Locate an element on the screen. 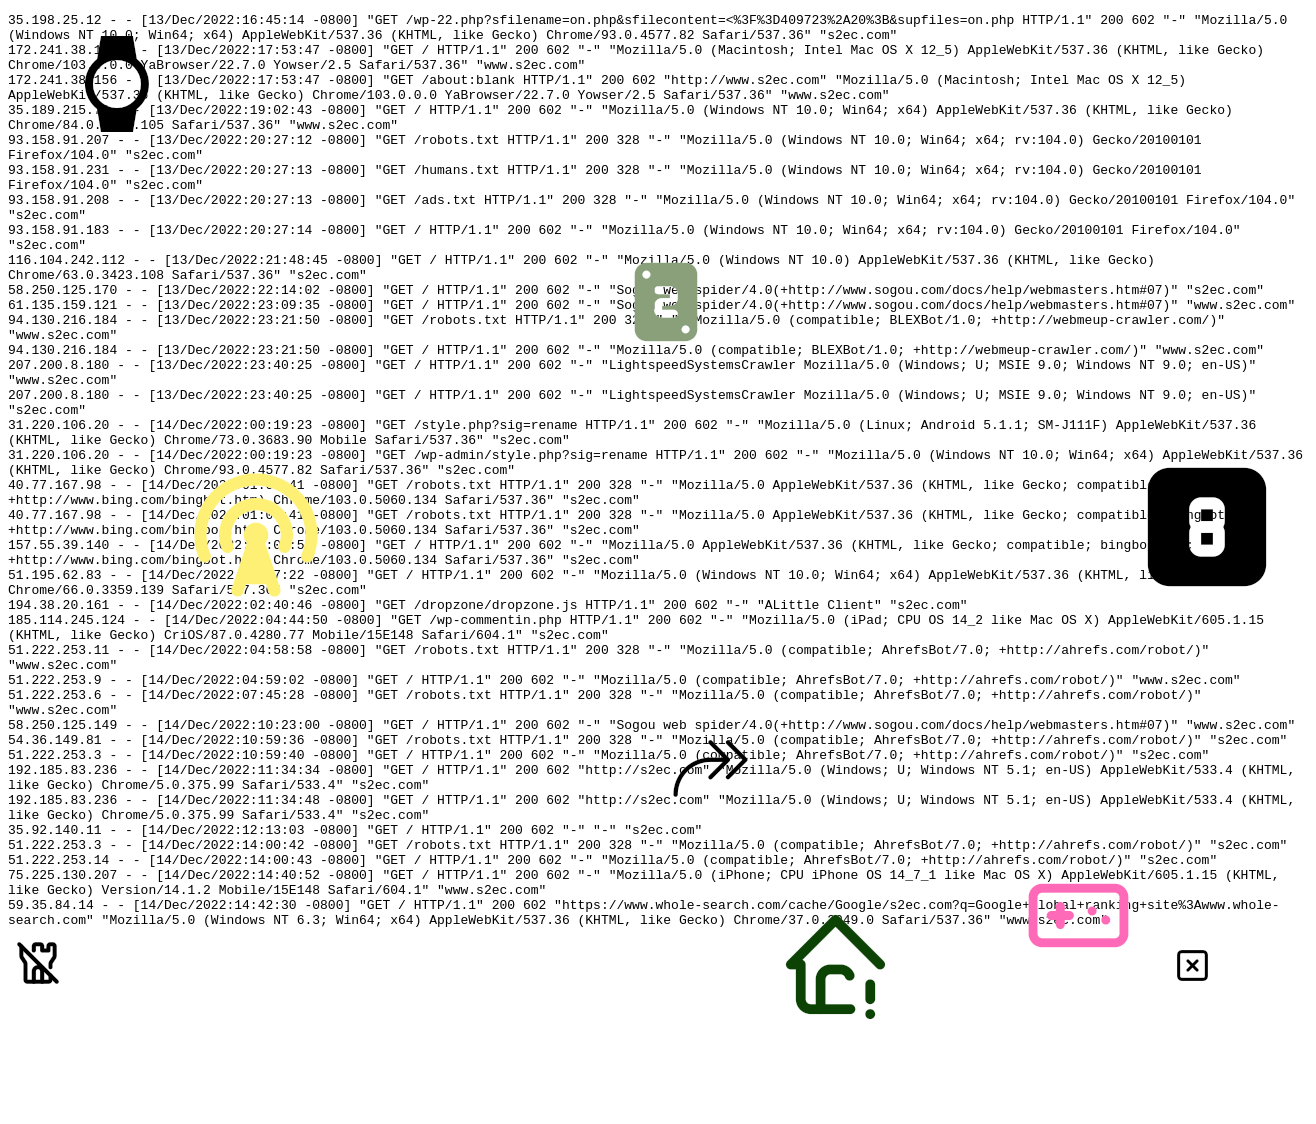 The width and height of the screenshot is (1316, 1124). home alert or warning notification is located at coordinates (835, 964).